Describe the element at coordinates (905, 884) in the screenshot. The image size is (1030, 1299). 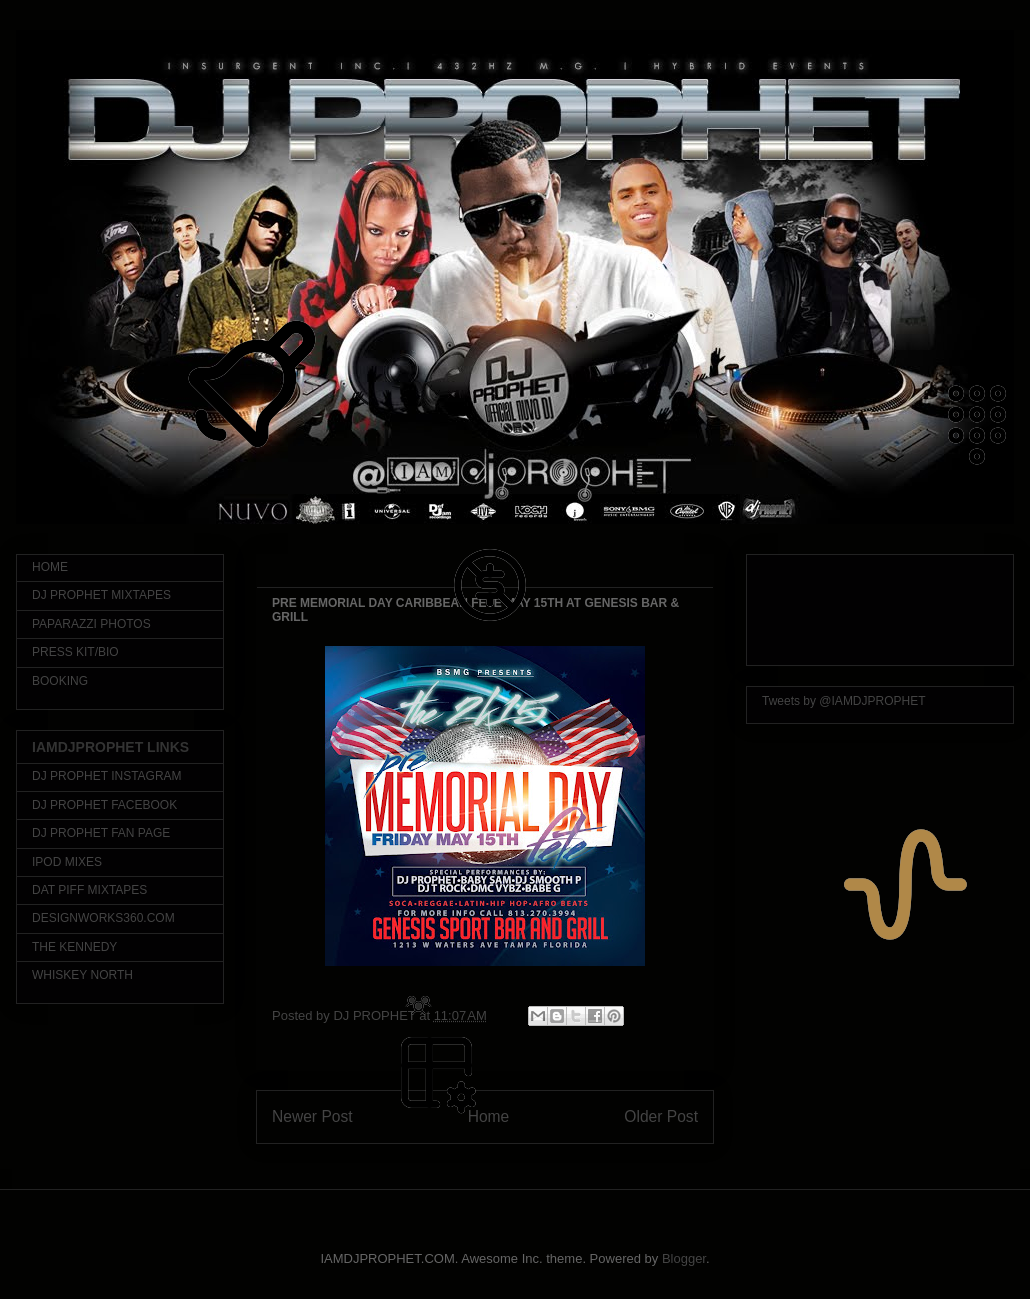
I see `adjust audio or sound wave settings` at that location.